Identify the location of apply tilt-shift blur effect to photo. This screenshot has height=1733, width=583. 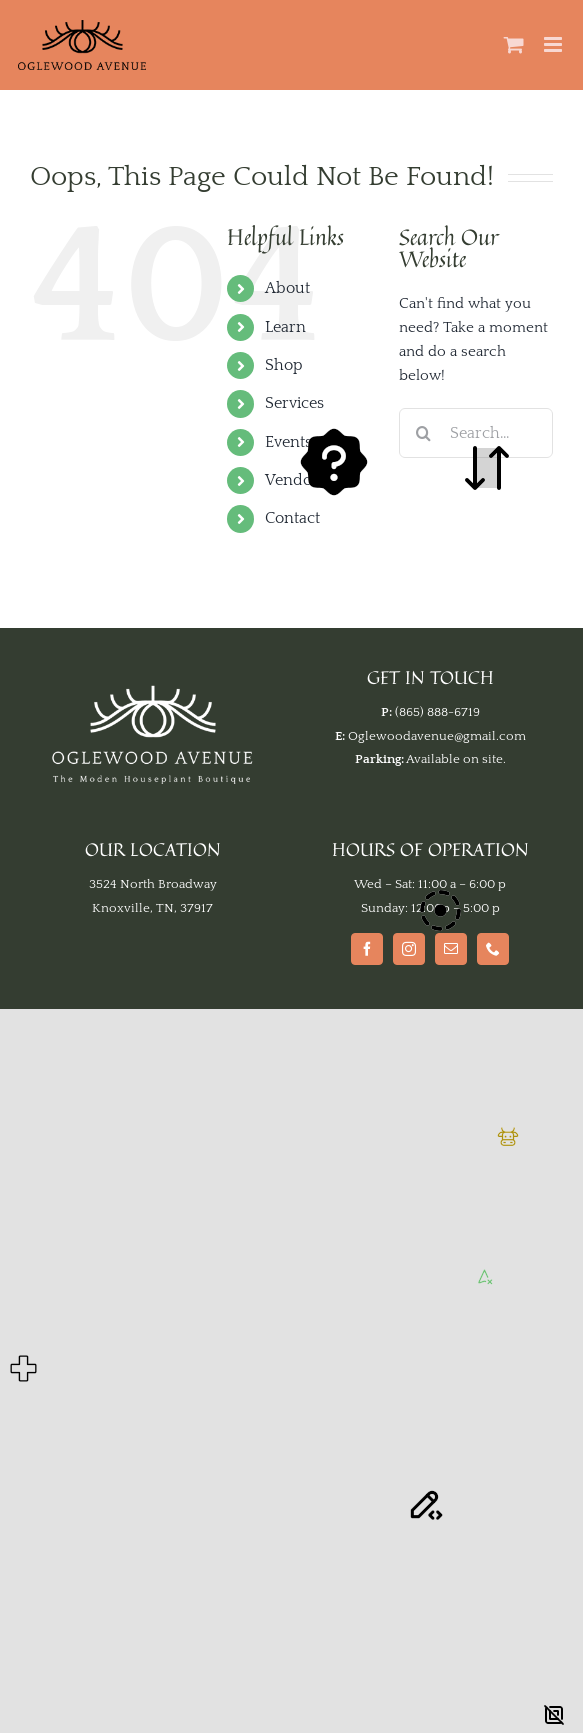
(440, 910).